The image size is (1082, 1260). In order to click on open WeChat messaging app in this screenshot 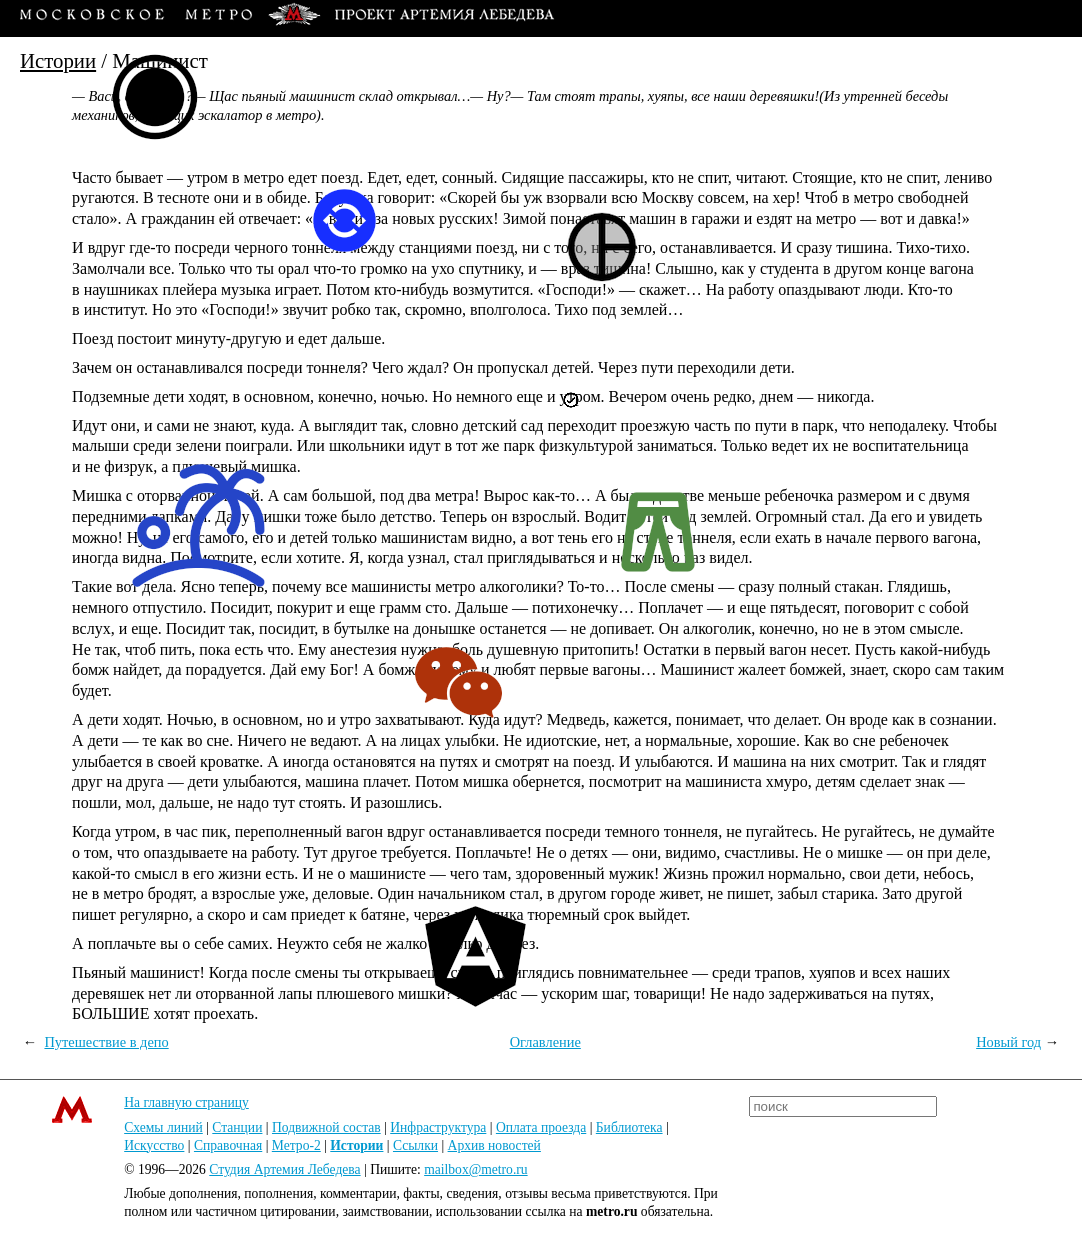, I will do `click(458, 682)`.